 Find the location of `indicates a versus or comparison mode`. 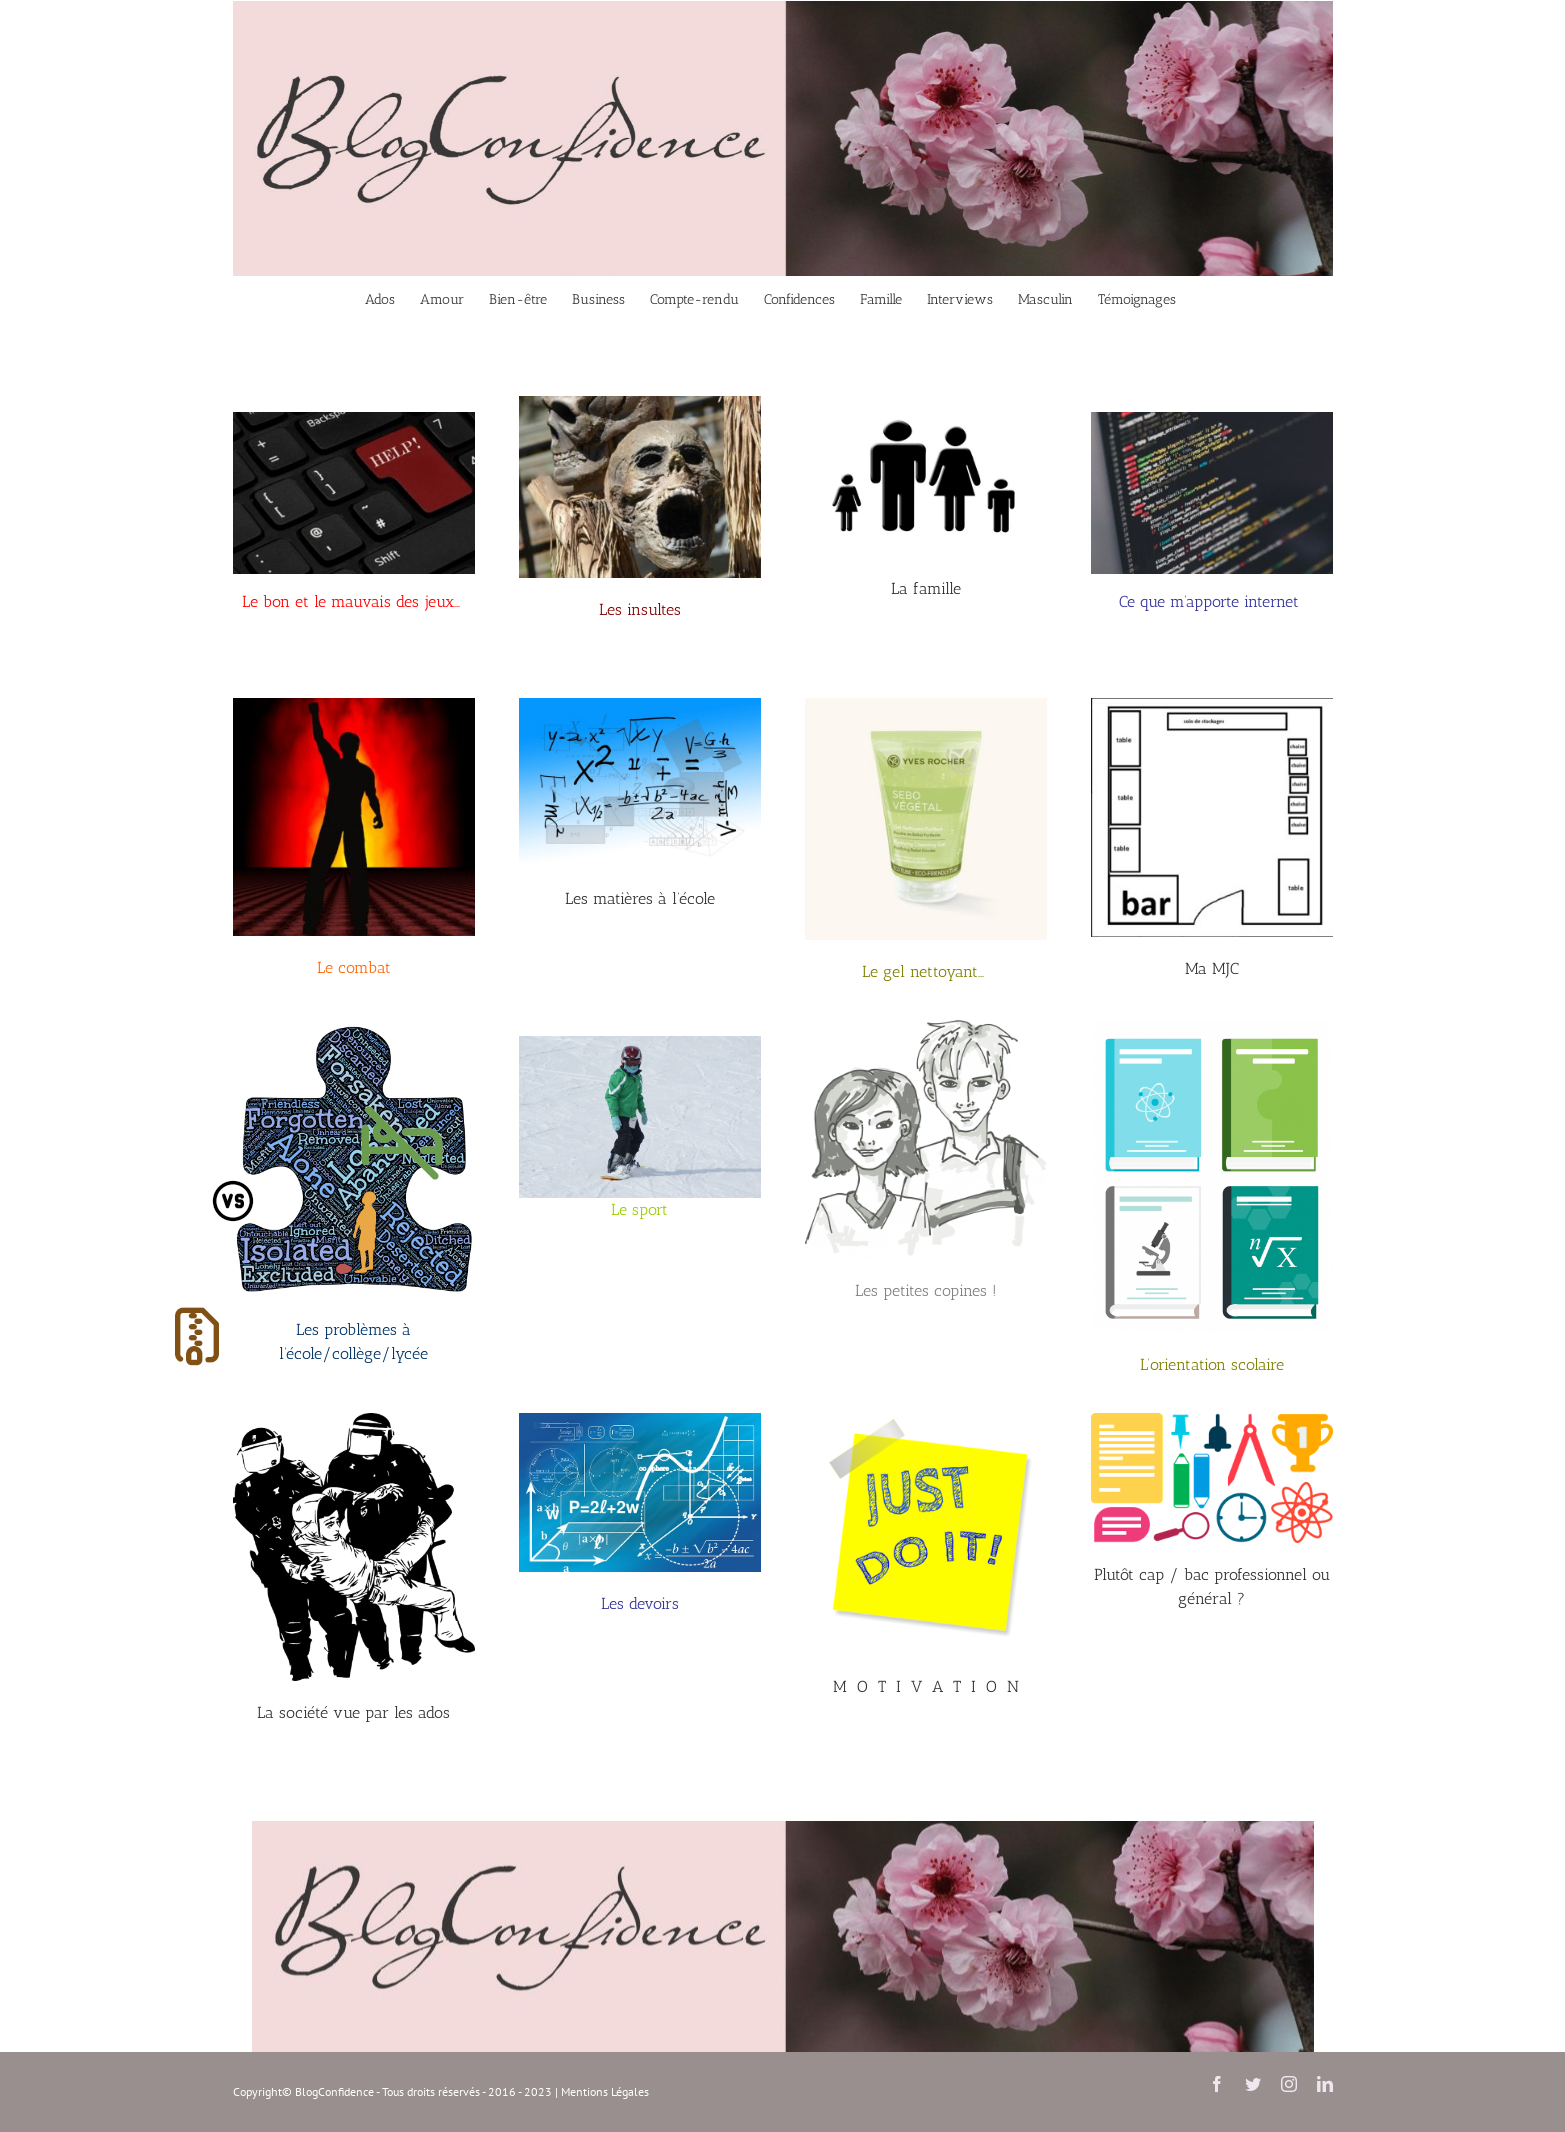

indicates a versus or comparison mode is located at coordinates (233, 1201).